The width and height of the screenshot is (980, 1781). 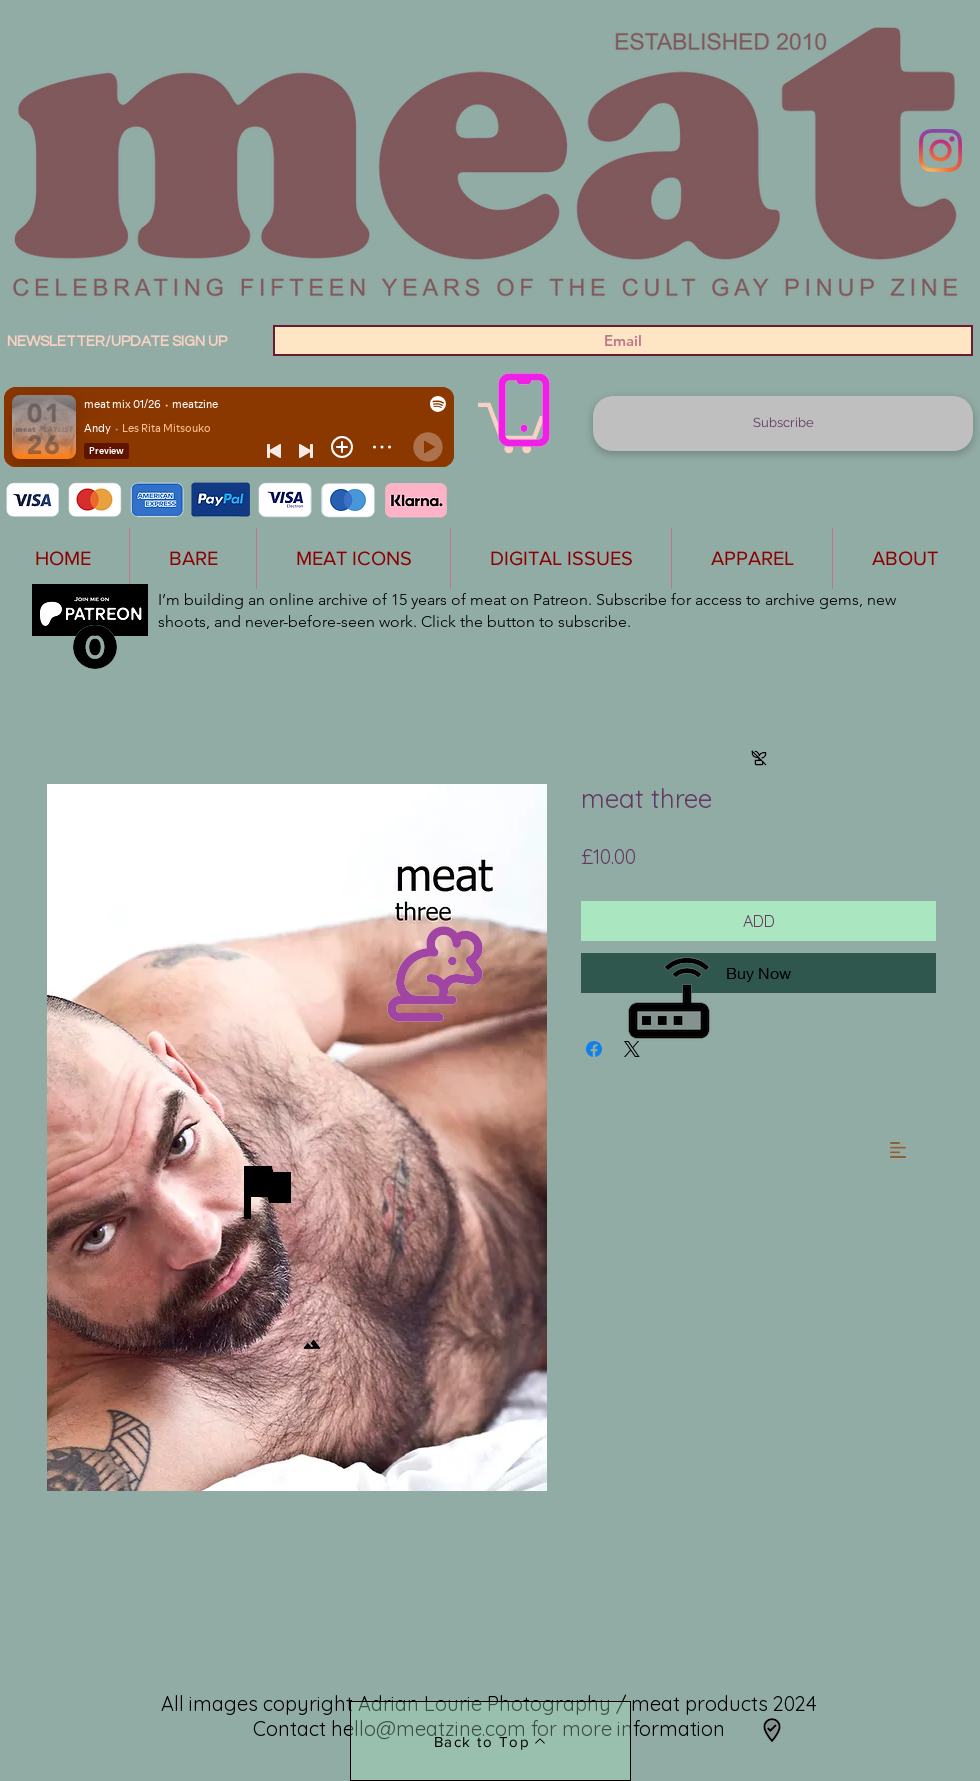 What do you see at coordinates (759, 758) in the screenshot?
I see `disable plant care reminders` at bounding box center [759, 758].